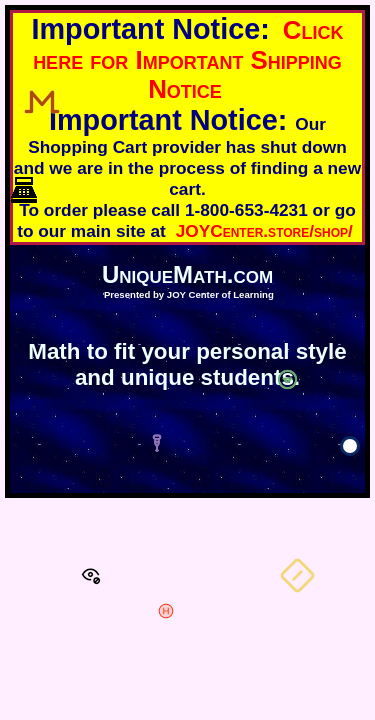 The image size is (375, 720). I want to click on indicates accessibility or mobility assistance options, so click(157, 443).